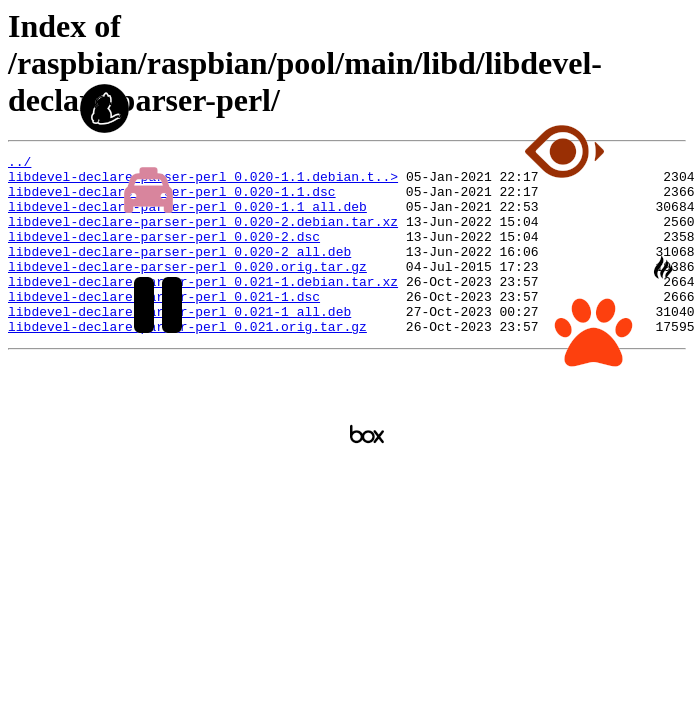 Image resolution: width=694 pixels, height=720 pixels. What do you see at coordinates (148, 191) in the screenshot?
I see `request a taxi or cab ride` at bounding box center [148, 191].